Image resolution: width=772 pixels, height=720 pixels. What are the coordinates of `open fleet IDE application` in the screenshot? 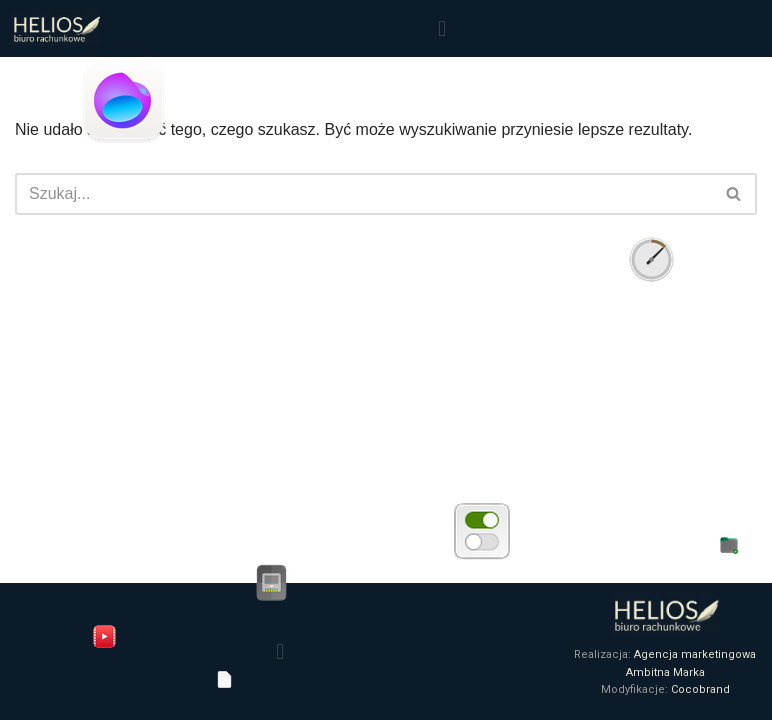 It's located at (122, 100).